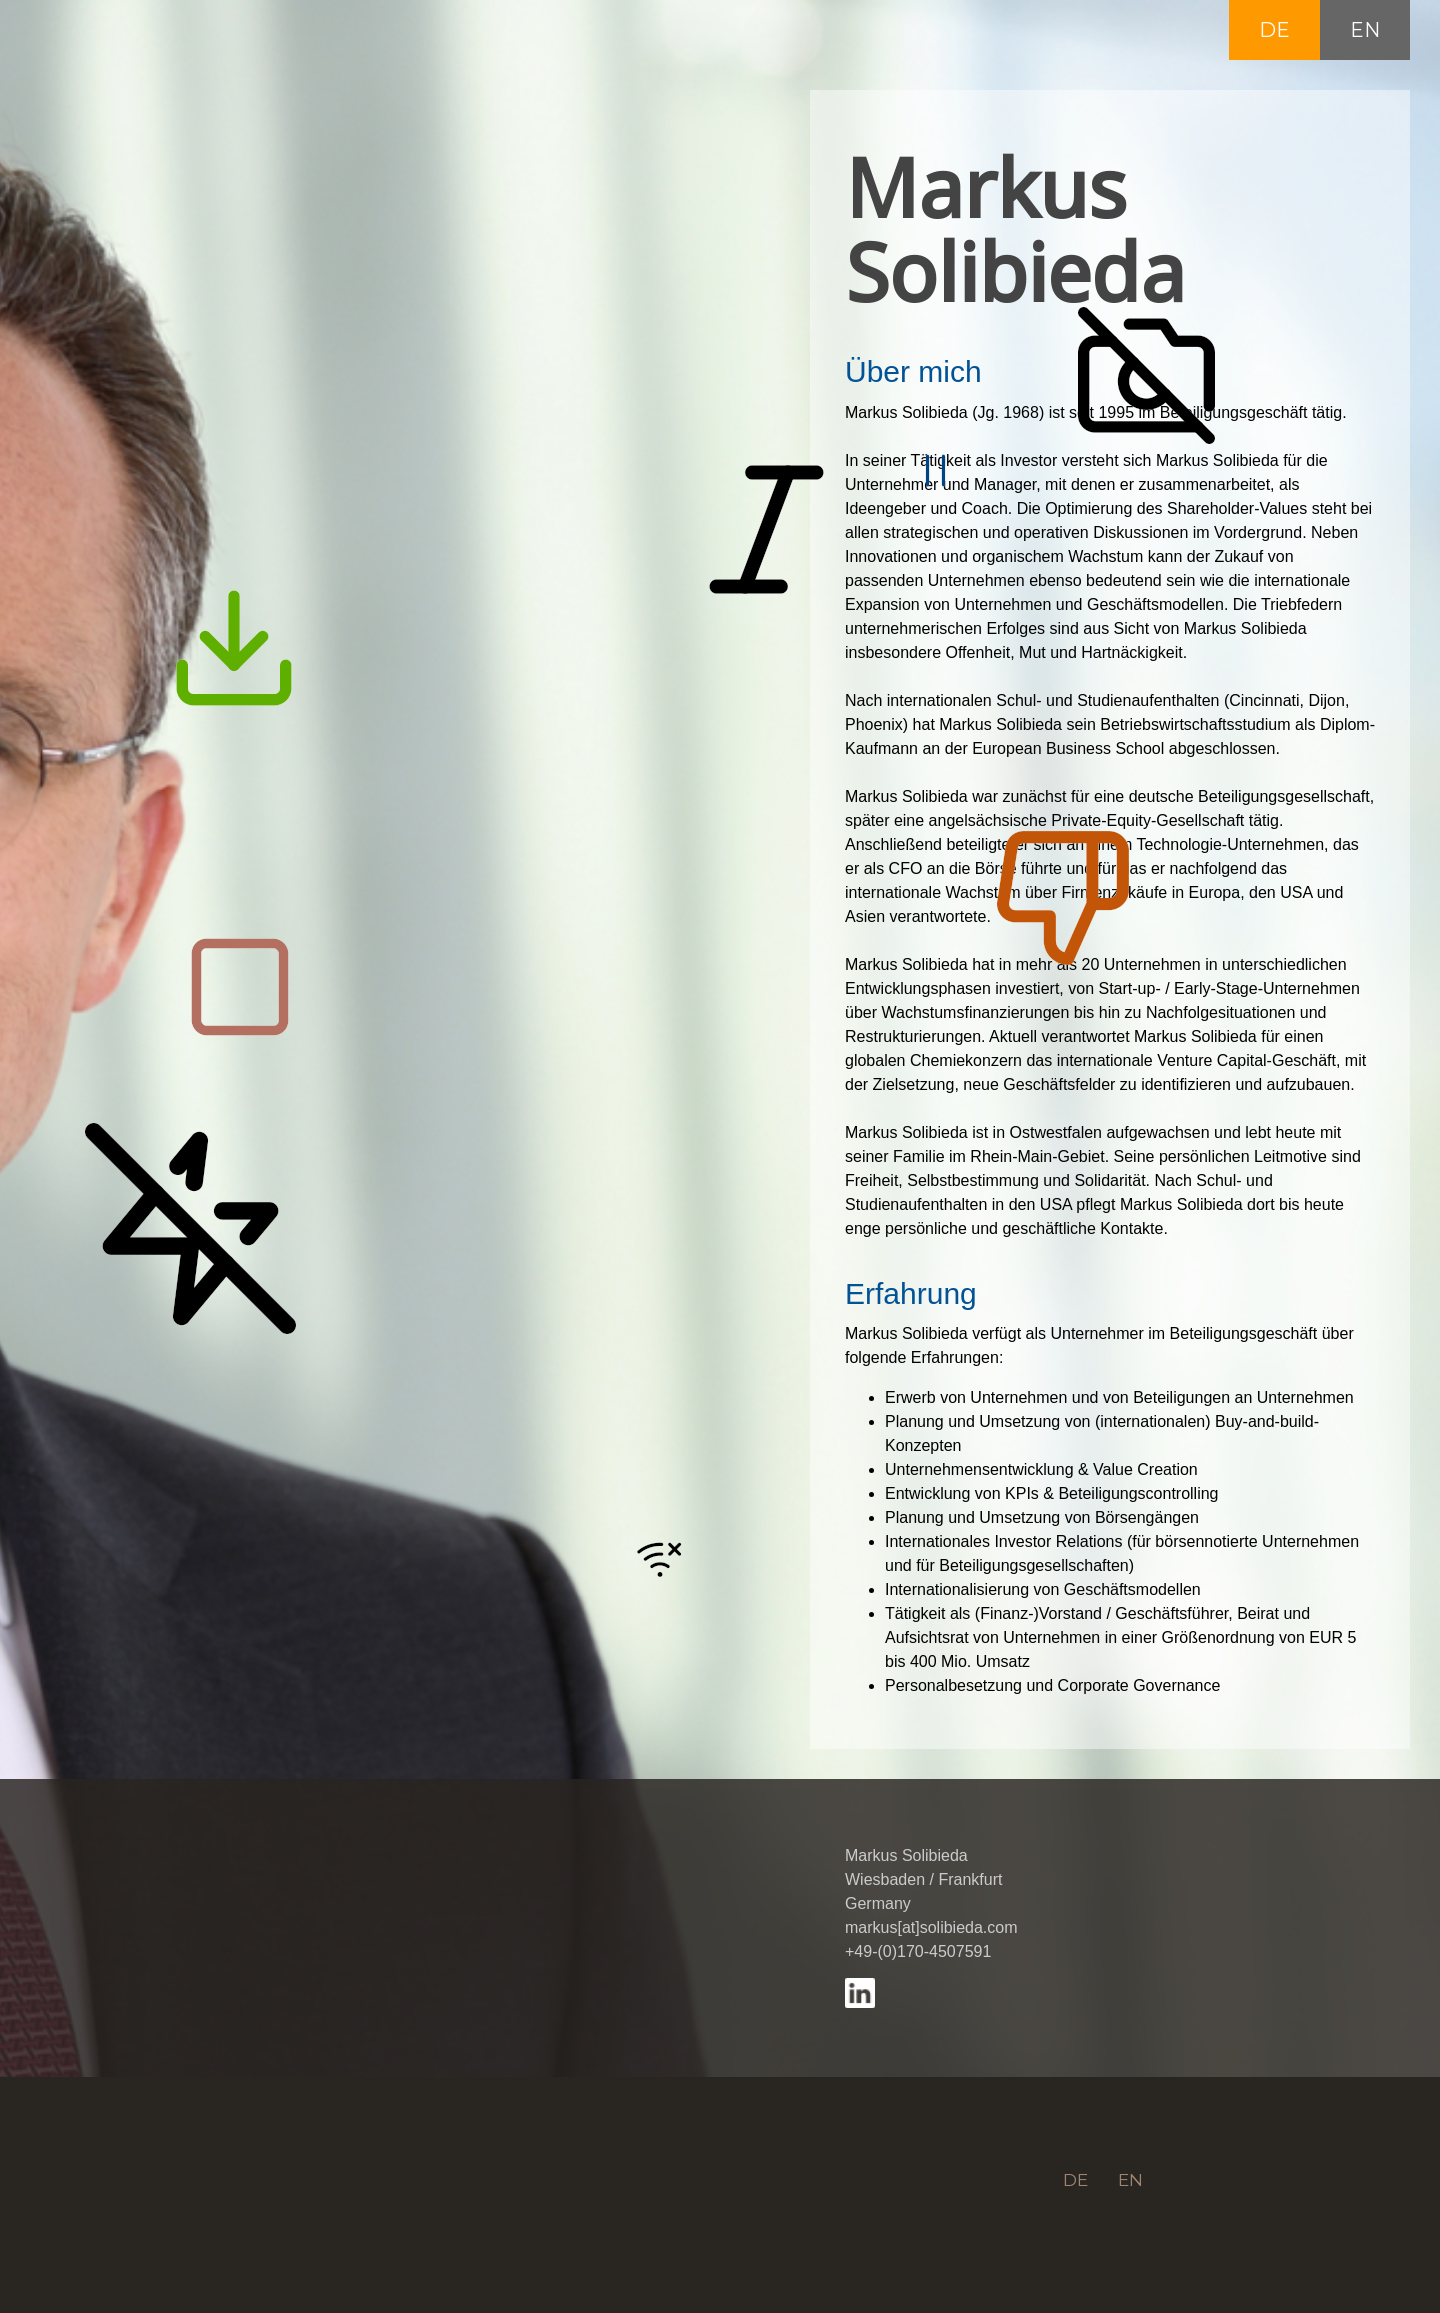  What do you see at coordinates (1062, 898) in the screenshot?
I see `dislike or downvote content` at bounding box center [1062, 898].